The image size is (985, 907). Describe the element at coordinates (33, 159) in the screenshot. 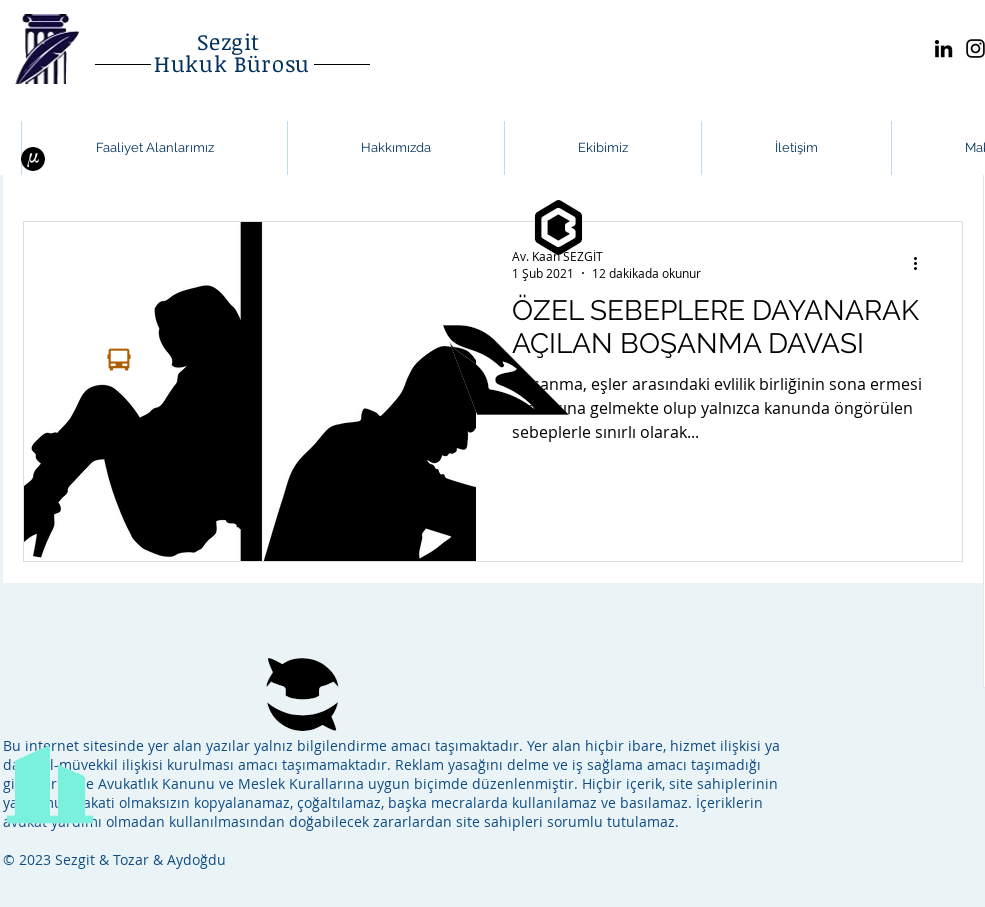

I see `open microeditor application` at that location.